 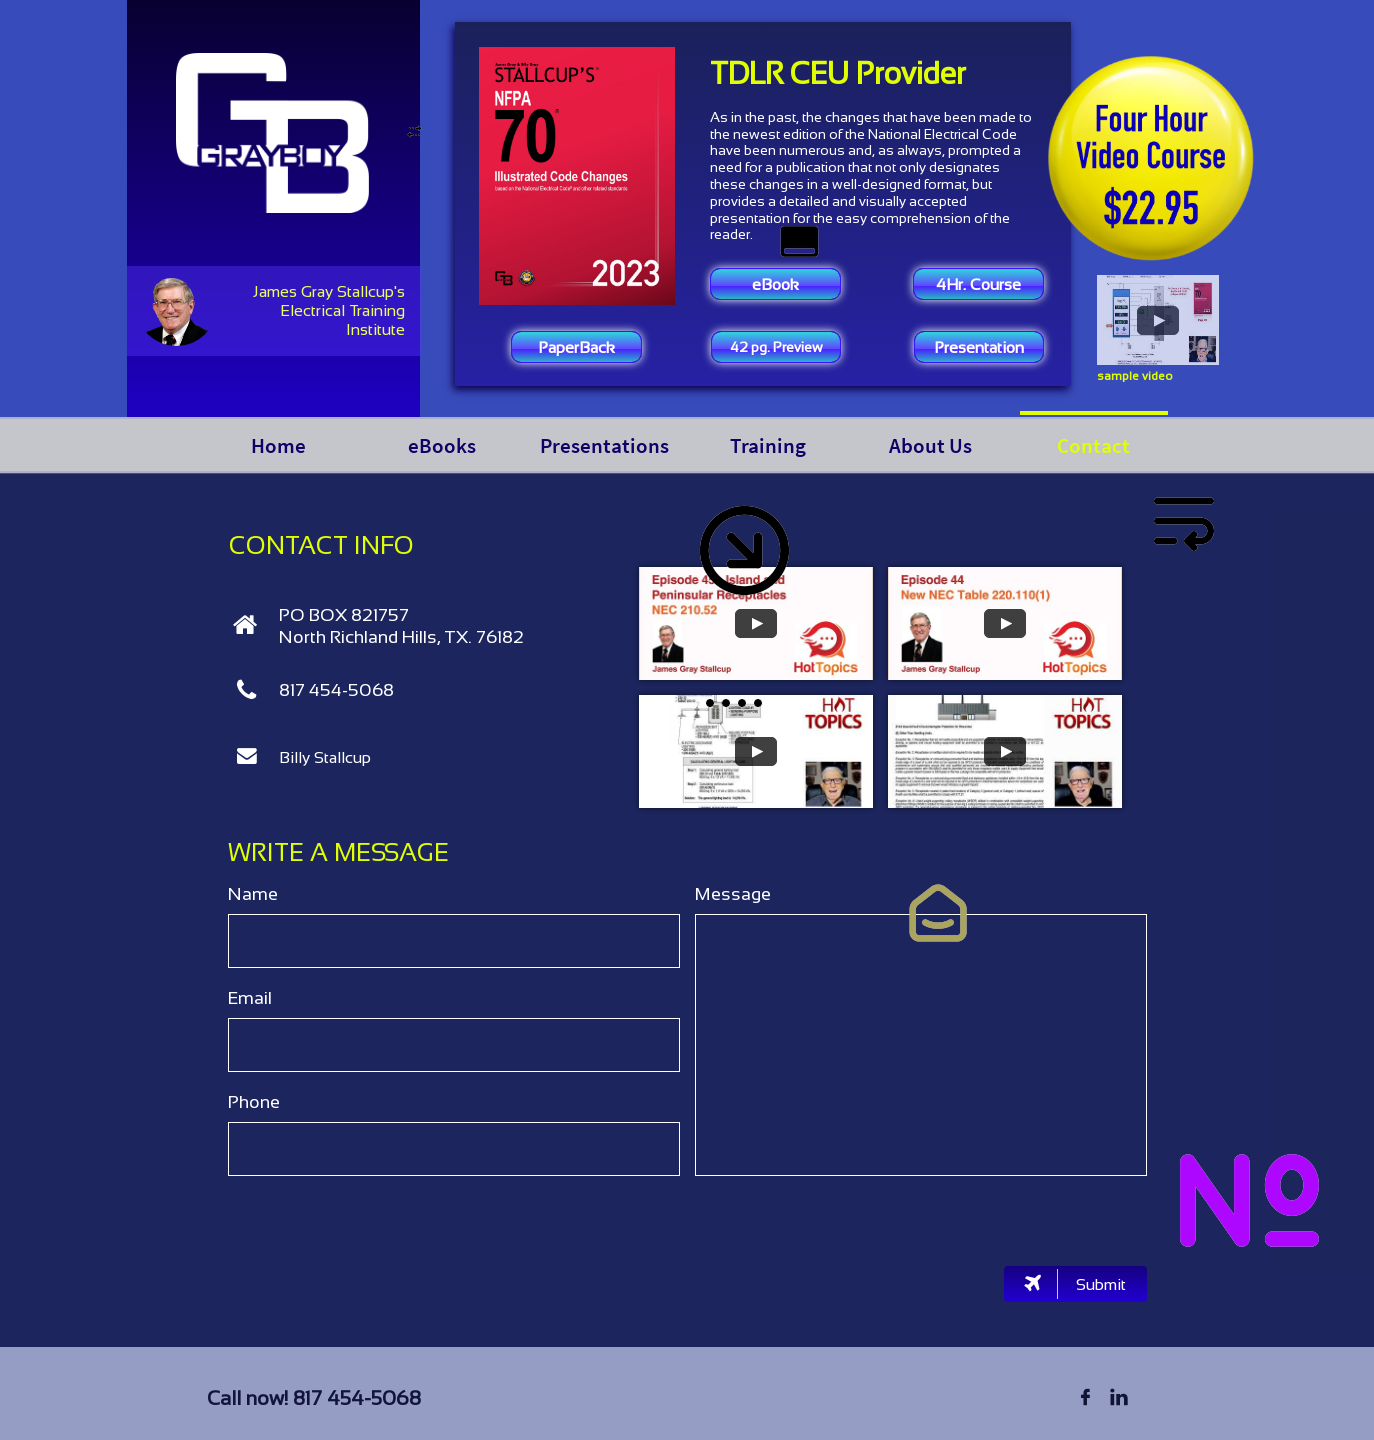 What do you see at coordinates (1184, 521) in the screenshot?
I see `toggle text wrapping in a document or editor` at bounding box center [1184, 521].